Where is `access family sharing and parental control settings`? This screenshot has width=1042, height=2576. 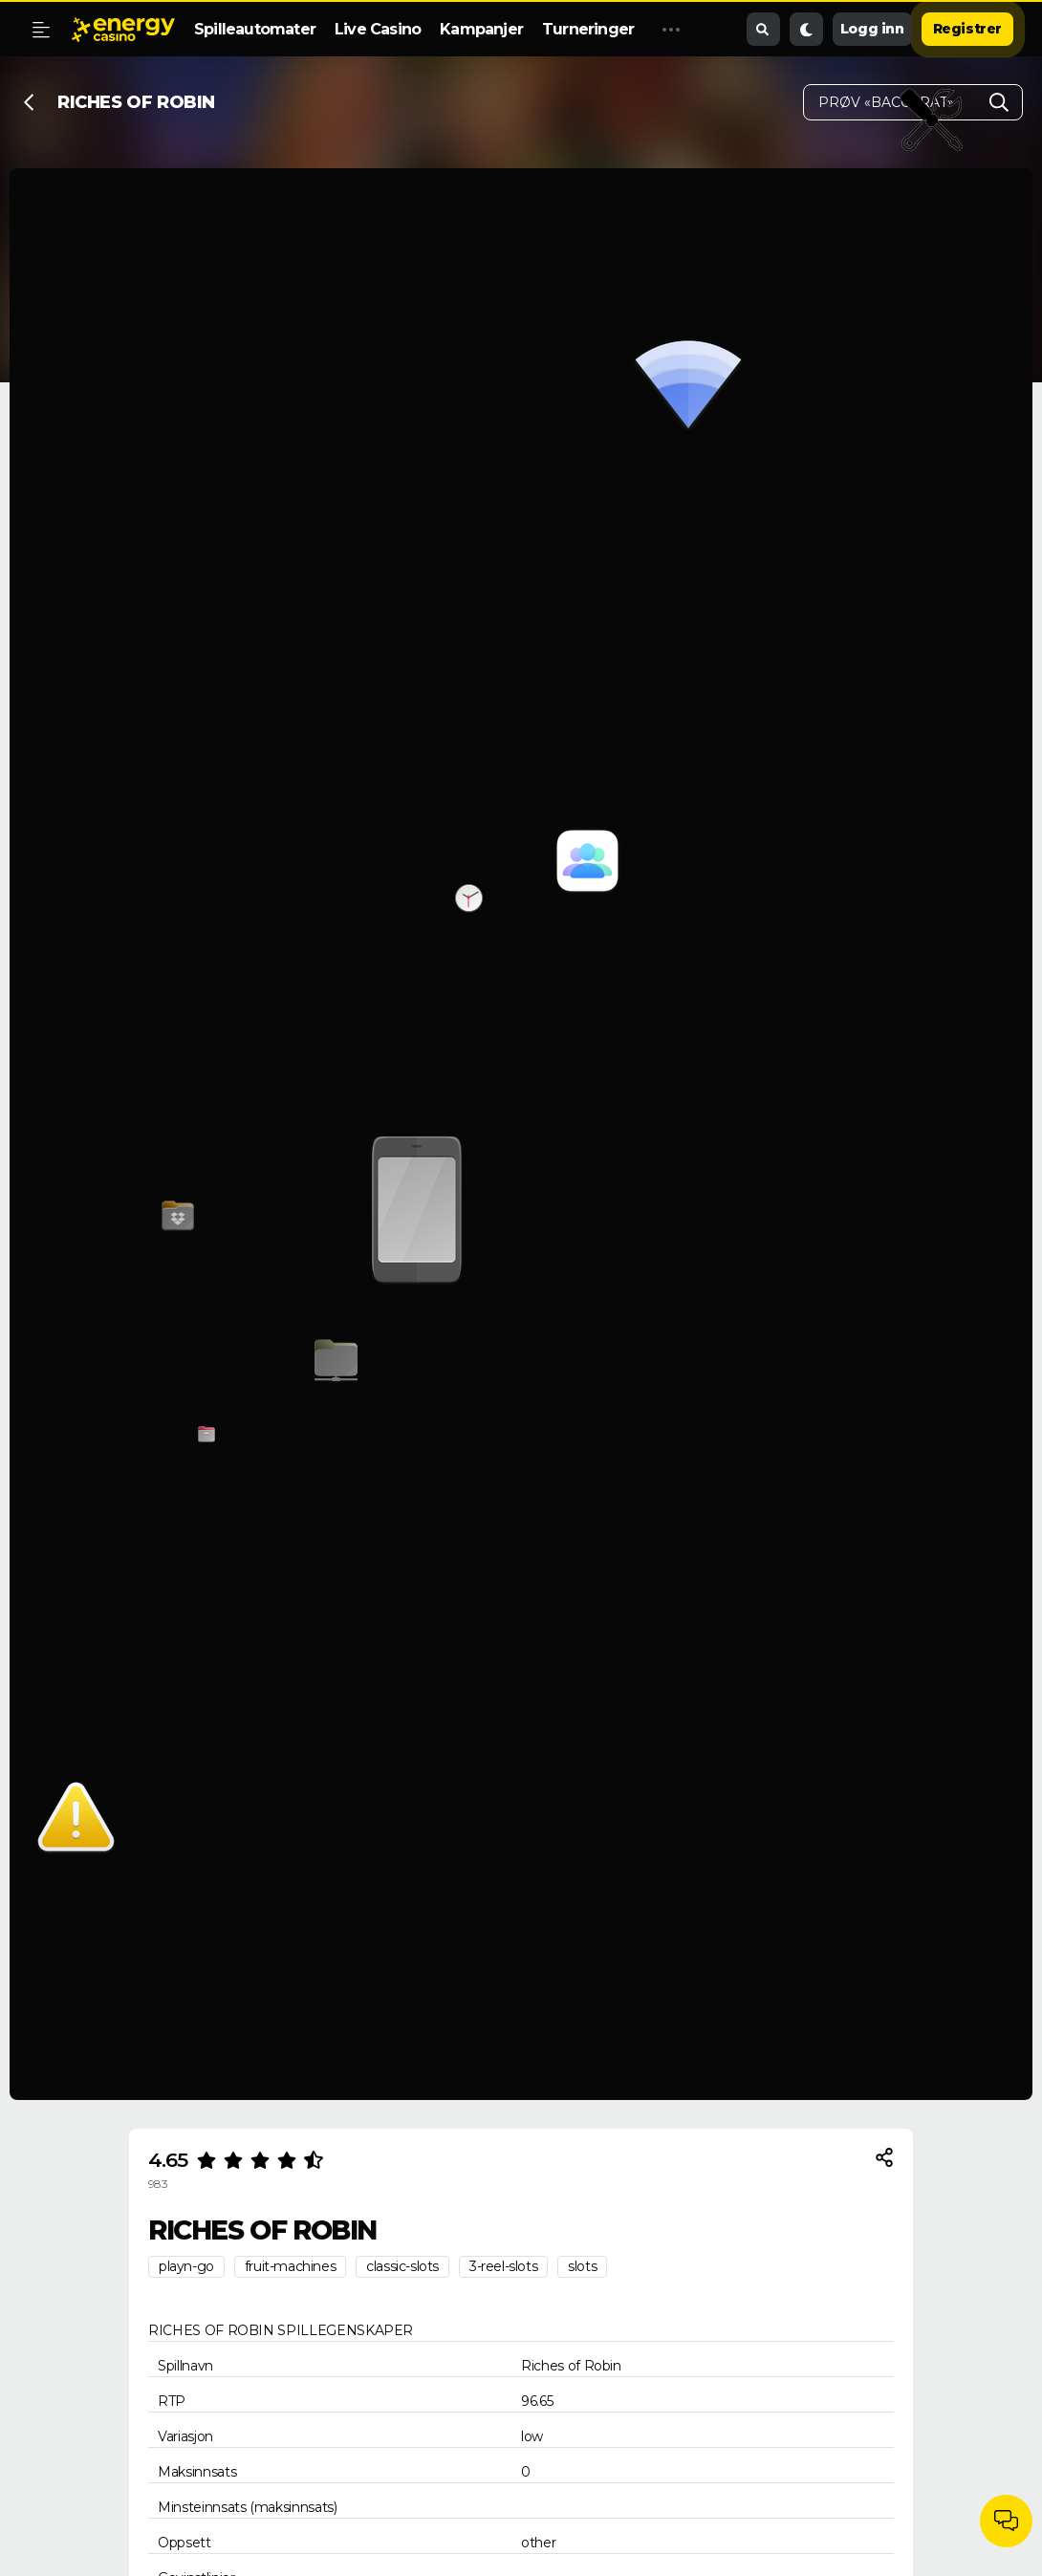
access family sharing and parental control settings is located at coordinates (587, 860).